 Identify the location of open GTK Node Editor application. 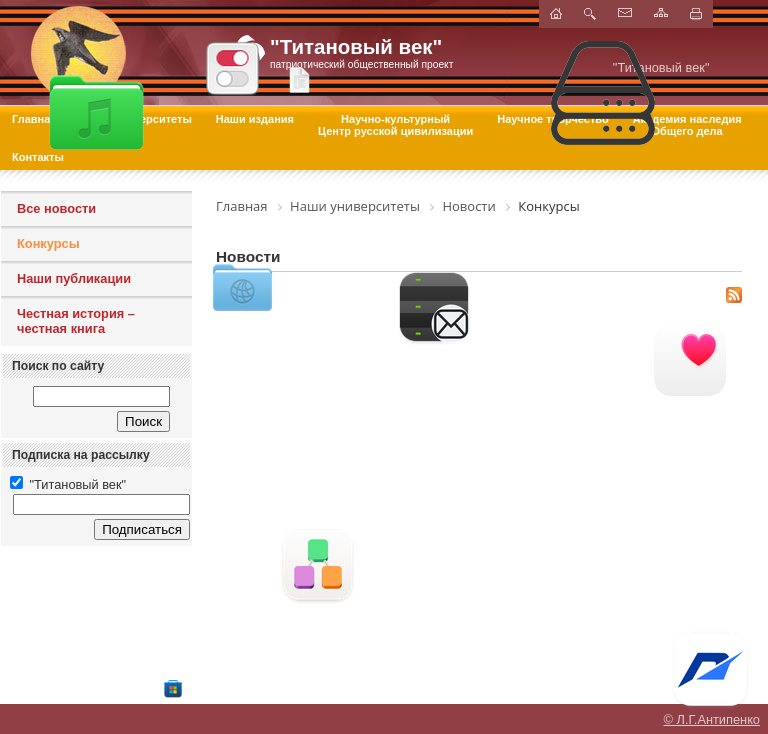
(318, 565).